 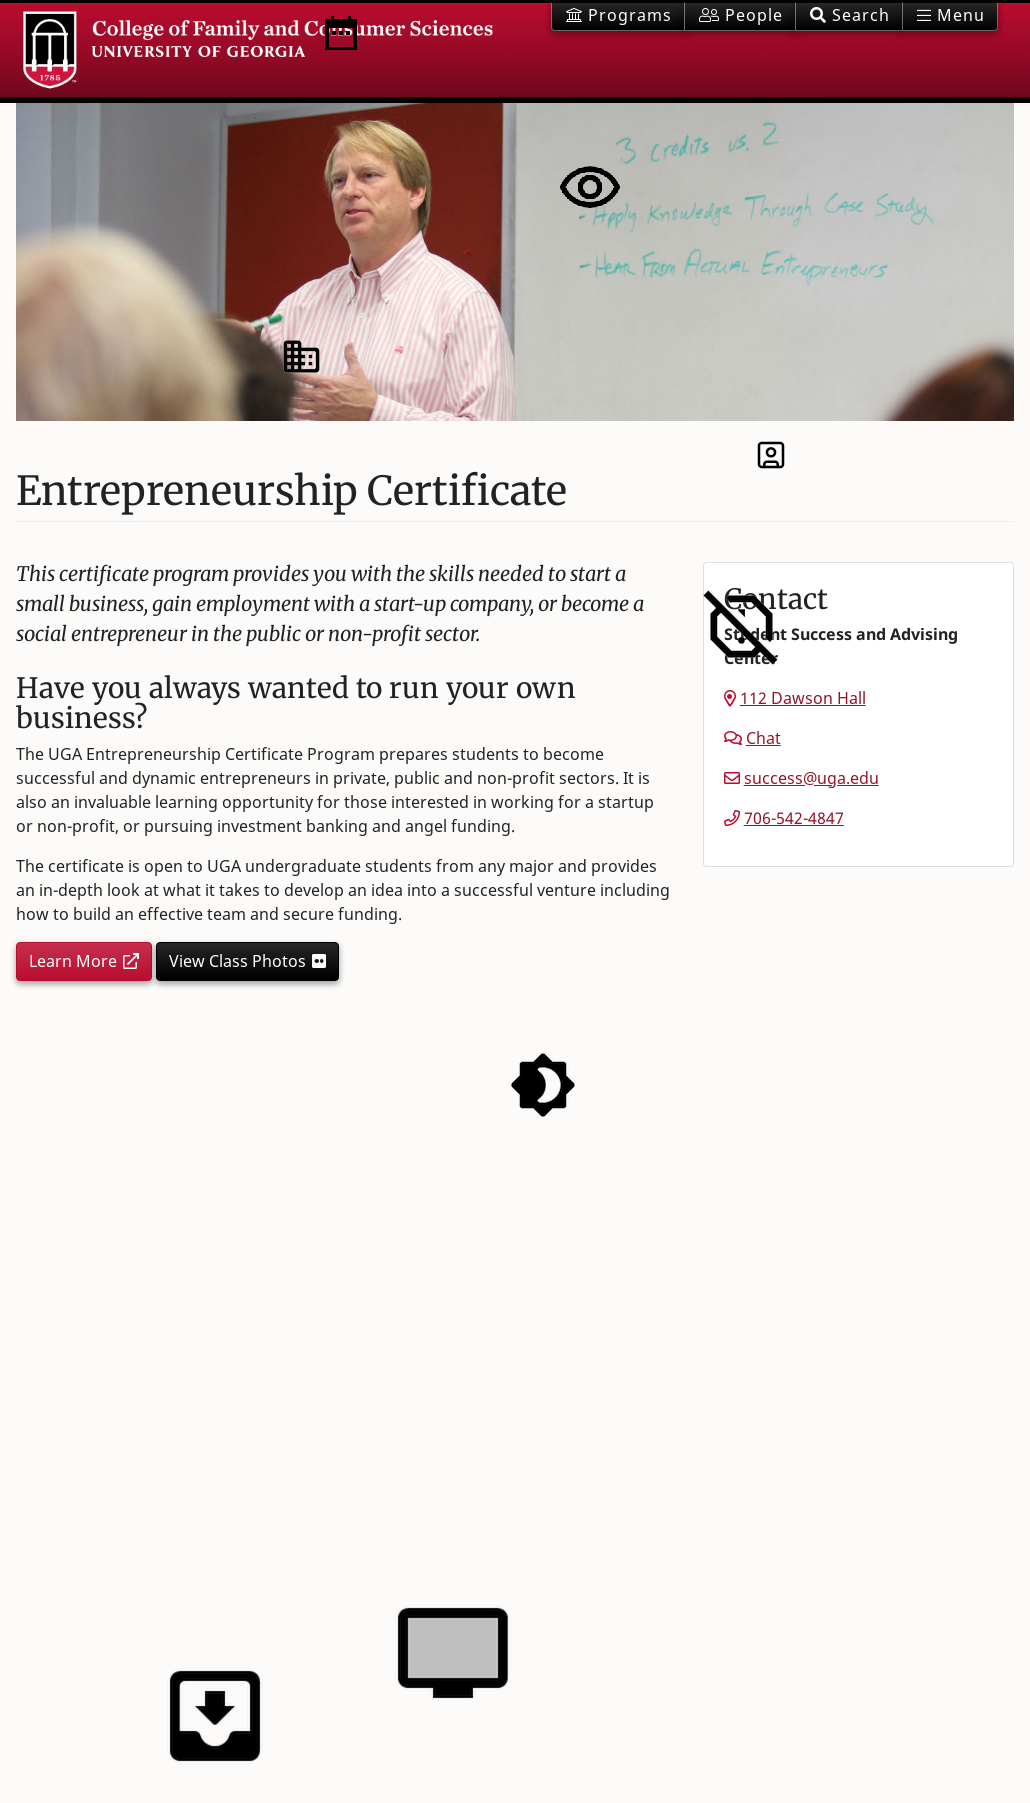 I want to click on toggle dark mode or night theme, so click(x=543, y=1085).